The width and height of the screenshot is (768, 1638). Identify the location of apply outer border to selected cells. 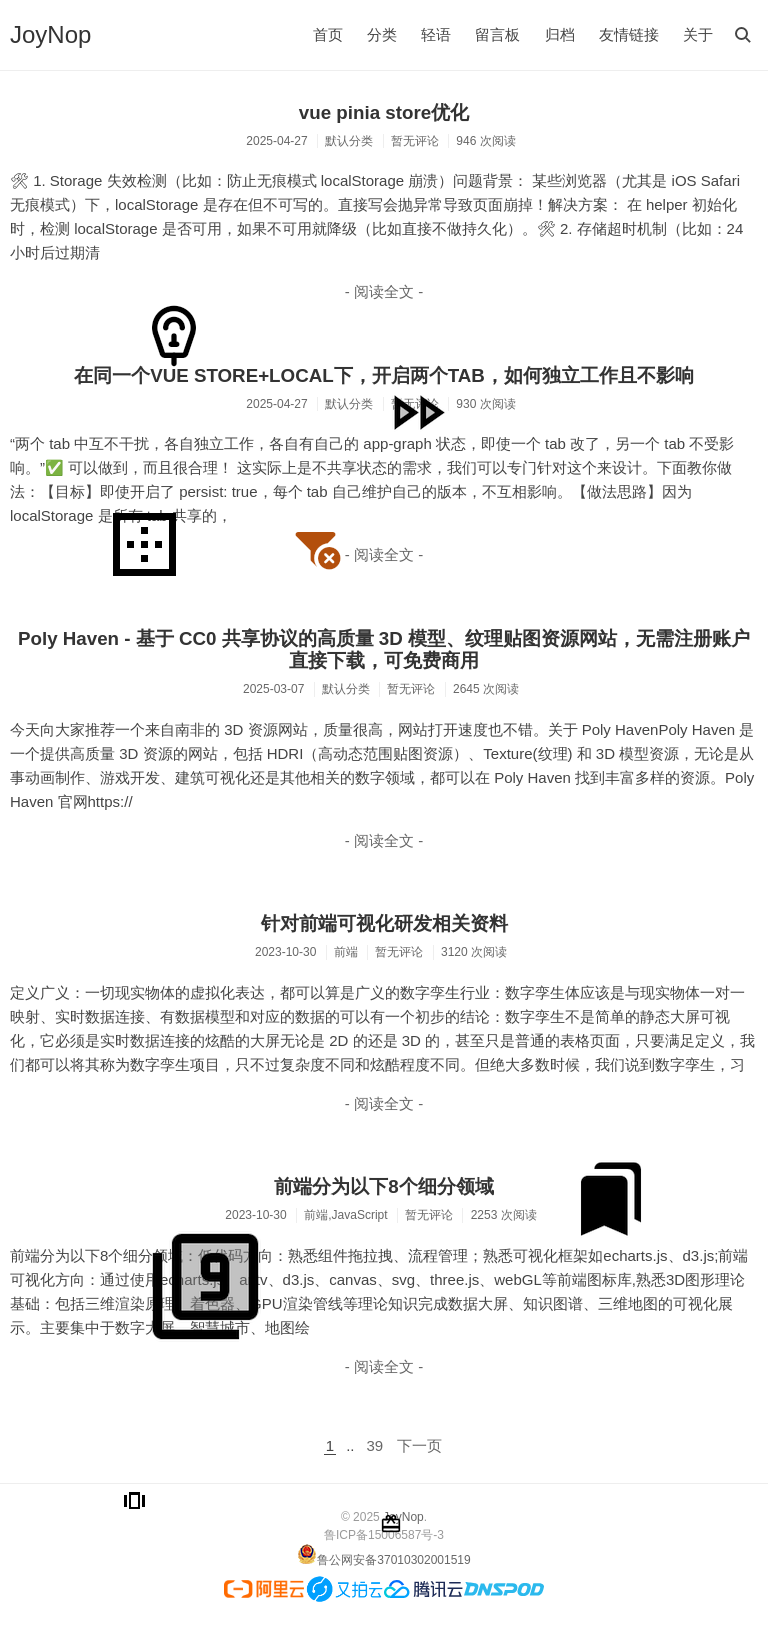
(144, 544).